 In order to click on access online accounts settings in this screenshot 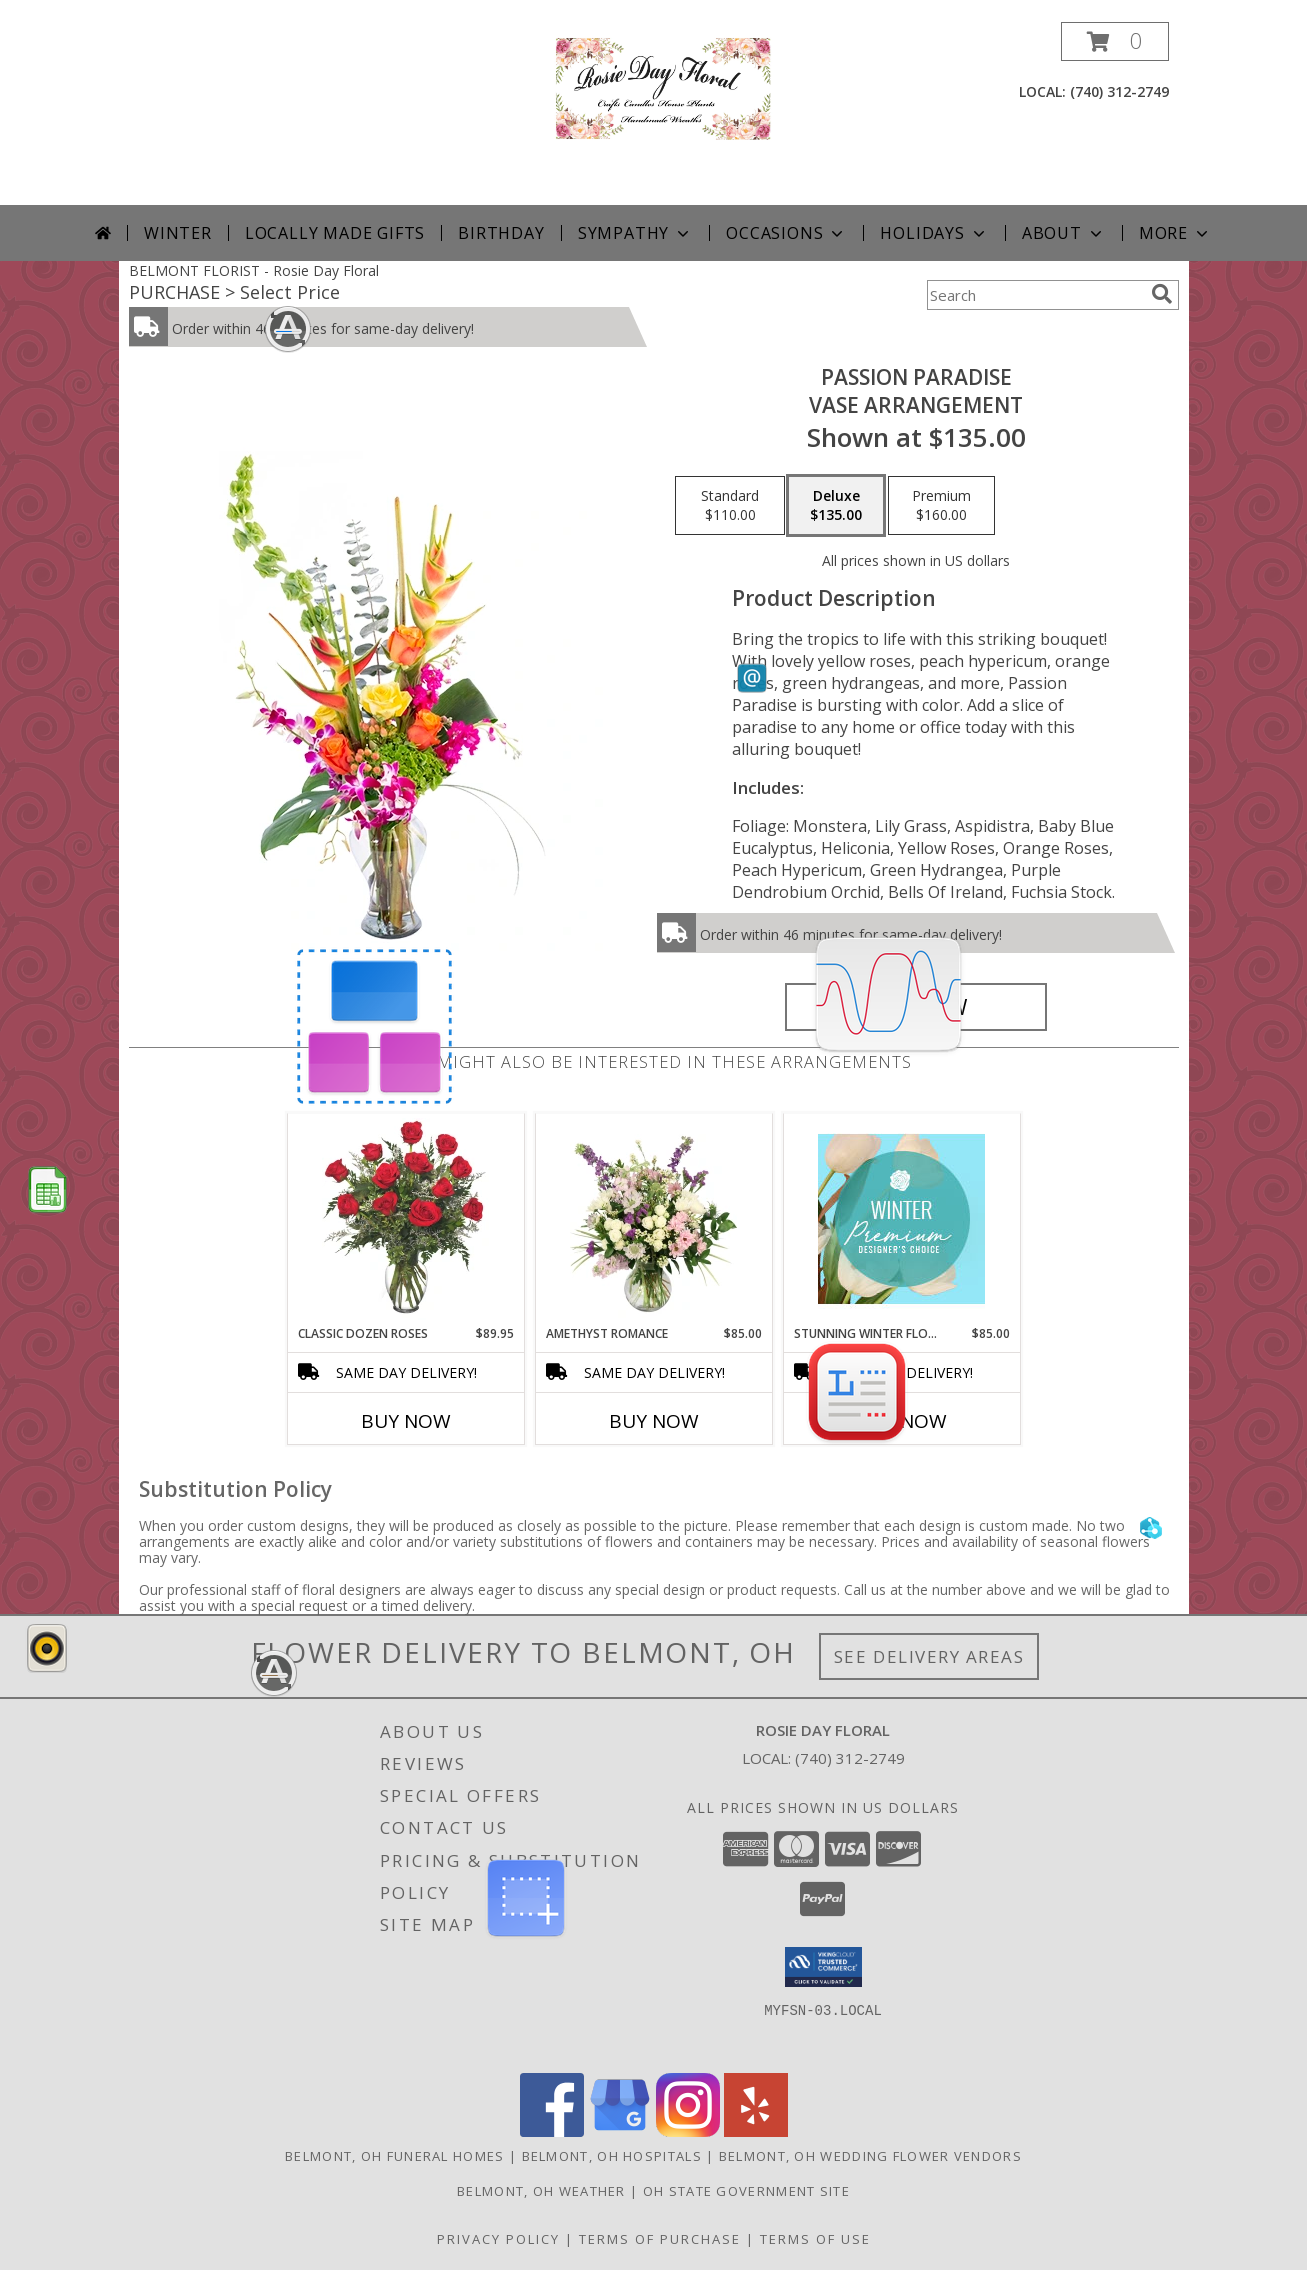, I will do `click(752, 678)`.